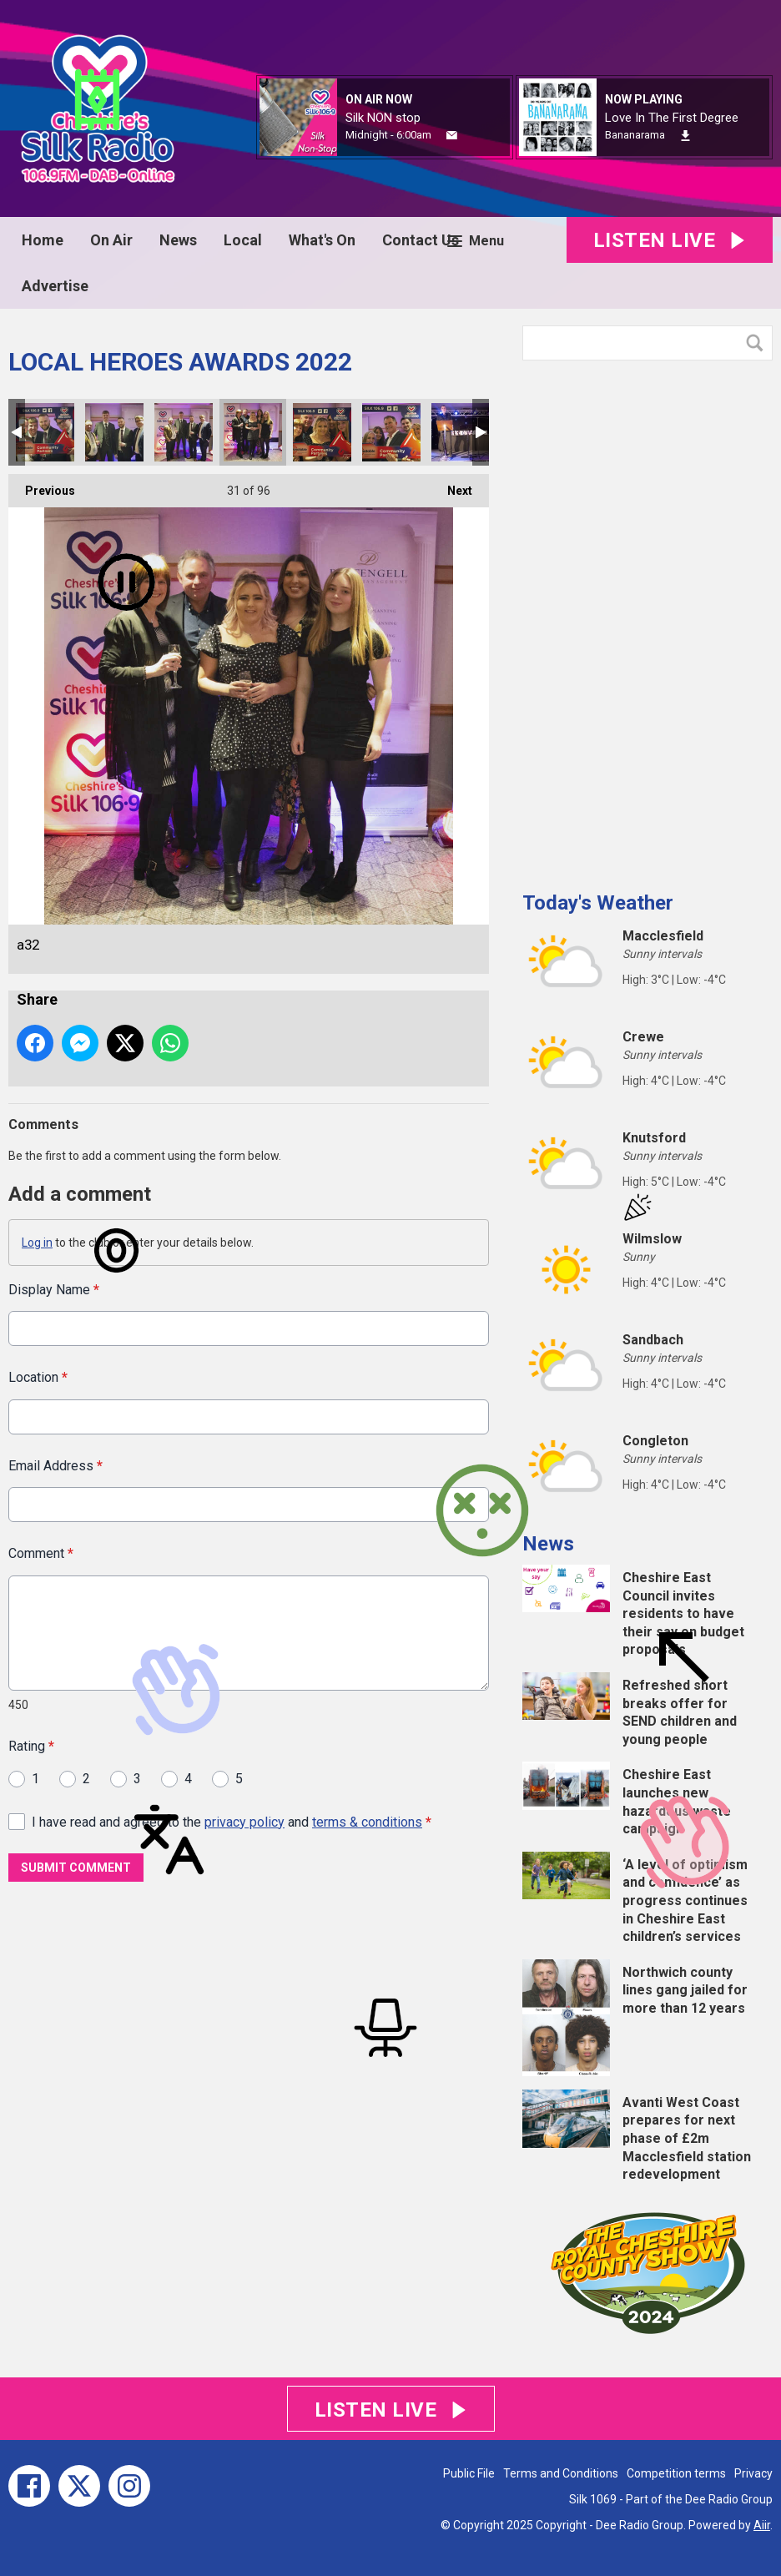  Describe the element at coordinates (683, 1656) in the screenshot. I see `navigate to the northwest direction` at that location.